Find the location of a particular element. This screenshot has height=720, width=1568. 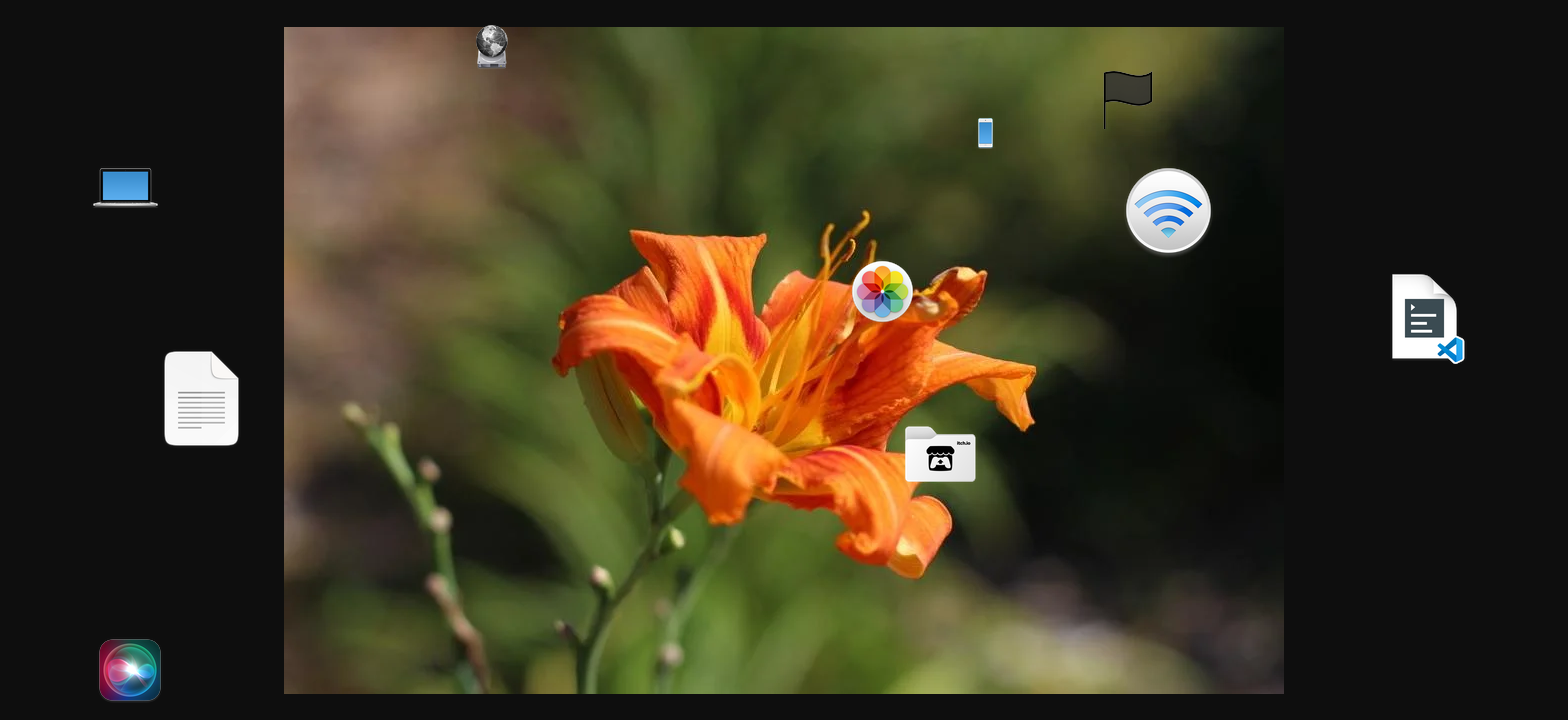

open airport utility to manage wireless network settings is located at coordinates (1168, 210).